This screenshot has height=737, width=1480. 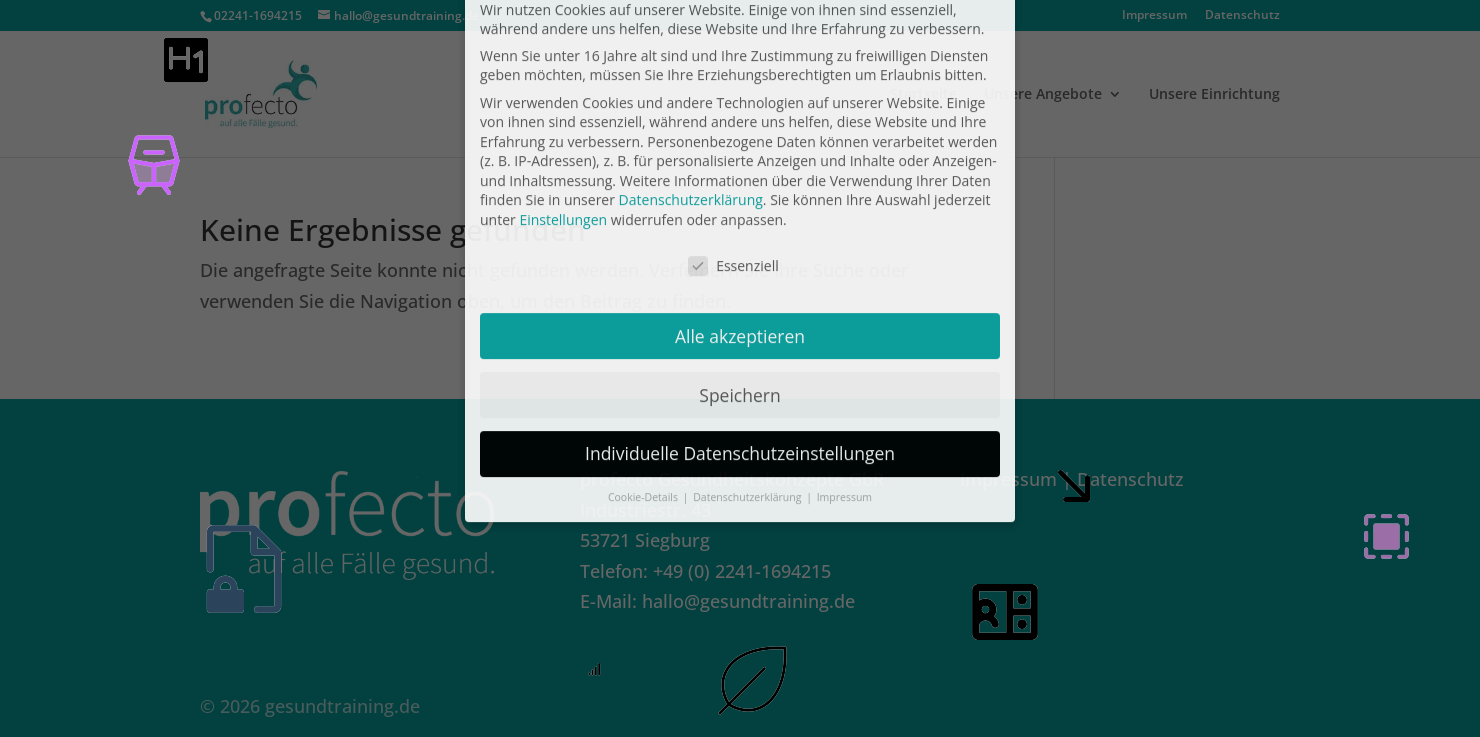 What do you see at coordinates (154, 163) in the screenshot?
I see `view regional train schedules` at bounding box center [154, 163].